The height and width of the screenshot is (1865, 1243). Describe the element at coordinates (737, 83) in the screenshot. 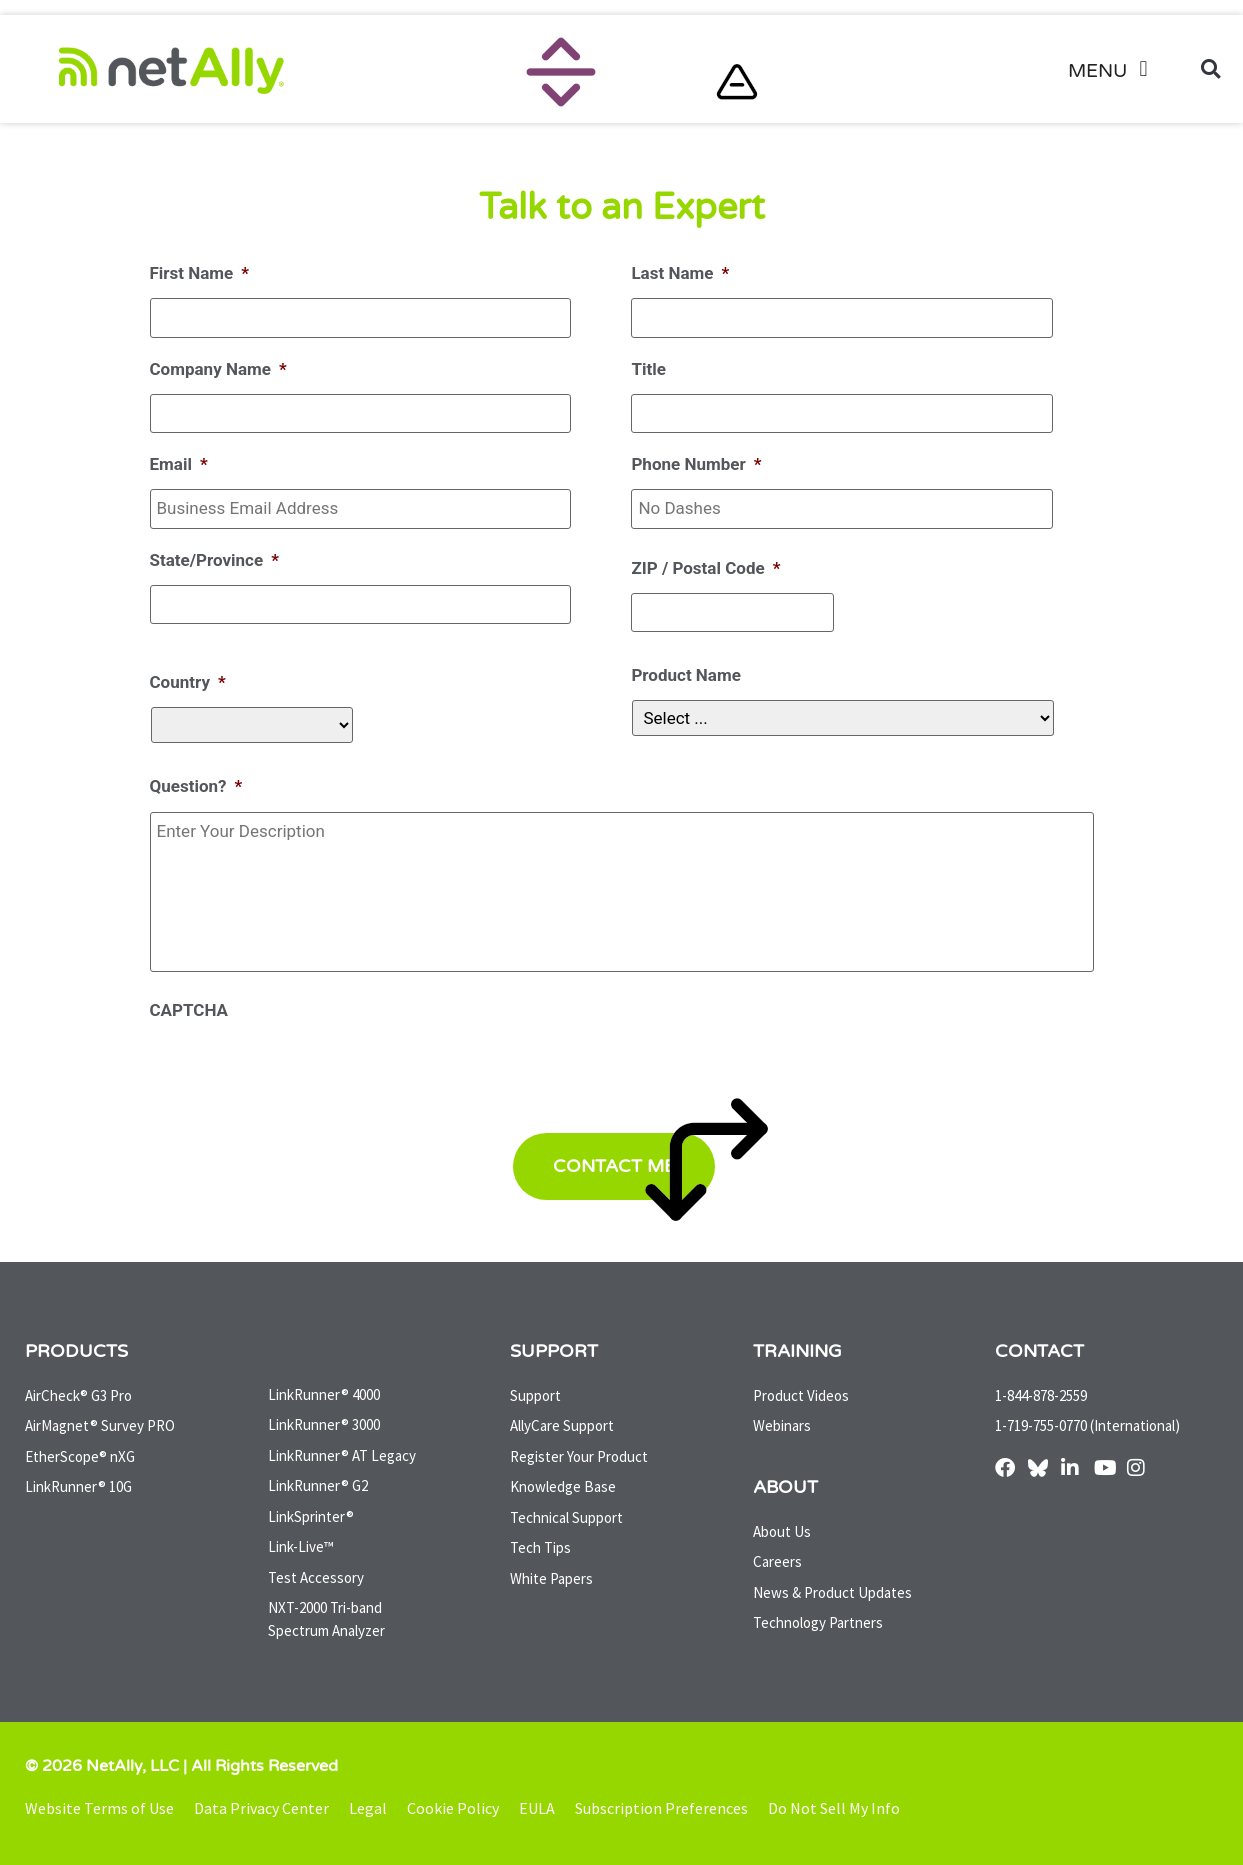

I see `reduce warning level or priority` at that location.